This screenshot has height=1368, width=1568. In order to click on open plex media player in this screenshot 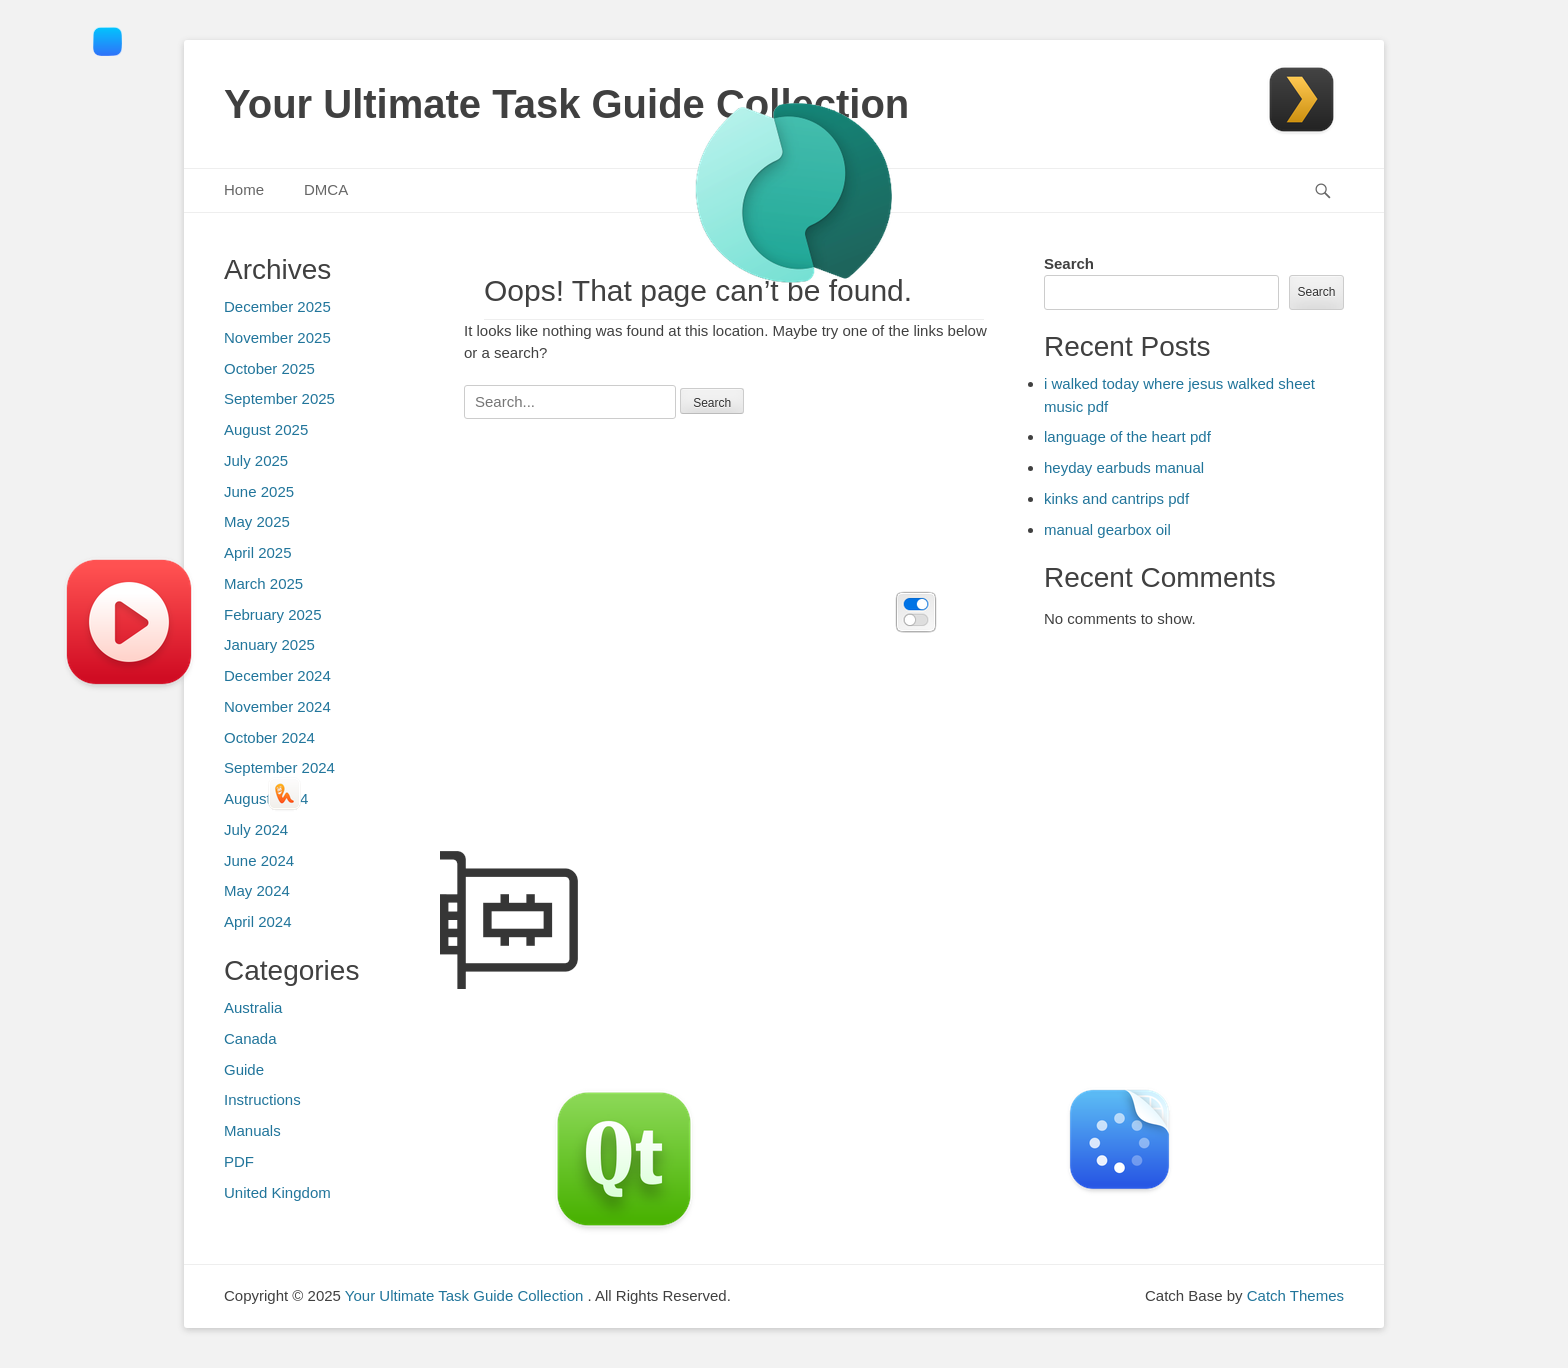, I will do `click(1301, 99)`.